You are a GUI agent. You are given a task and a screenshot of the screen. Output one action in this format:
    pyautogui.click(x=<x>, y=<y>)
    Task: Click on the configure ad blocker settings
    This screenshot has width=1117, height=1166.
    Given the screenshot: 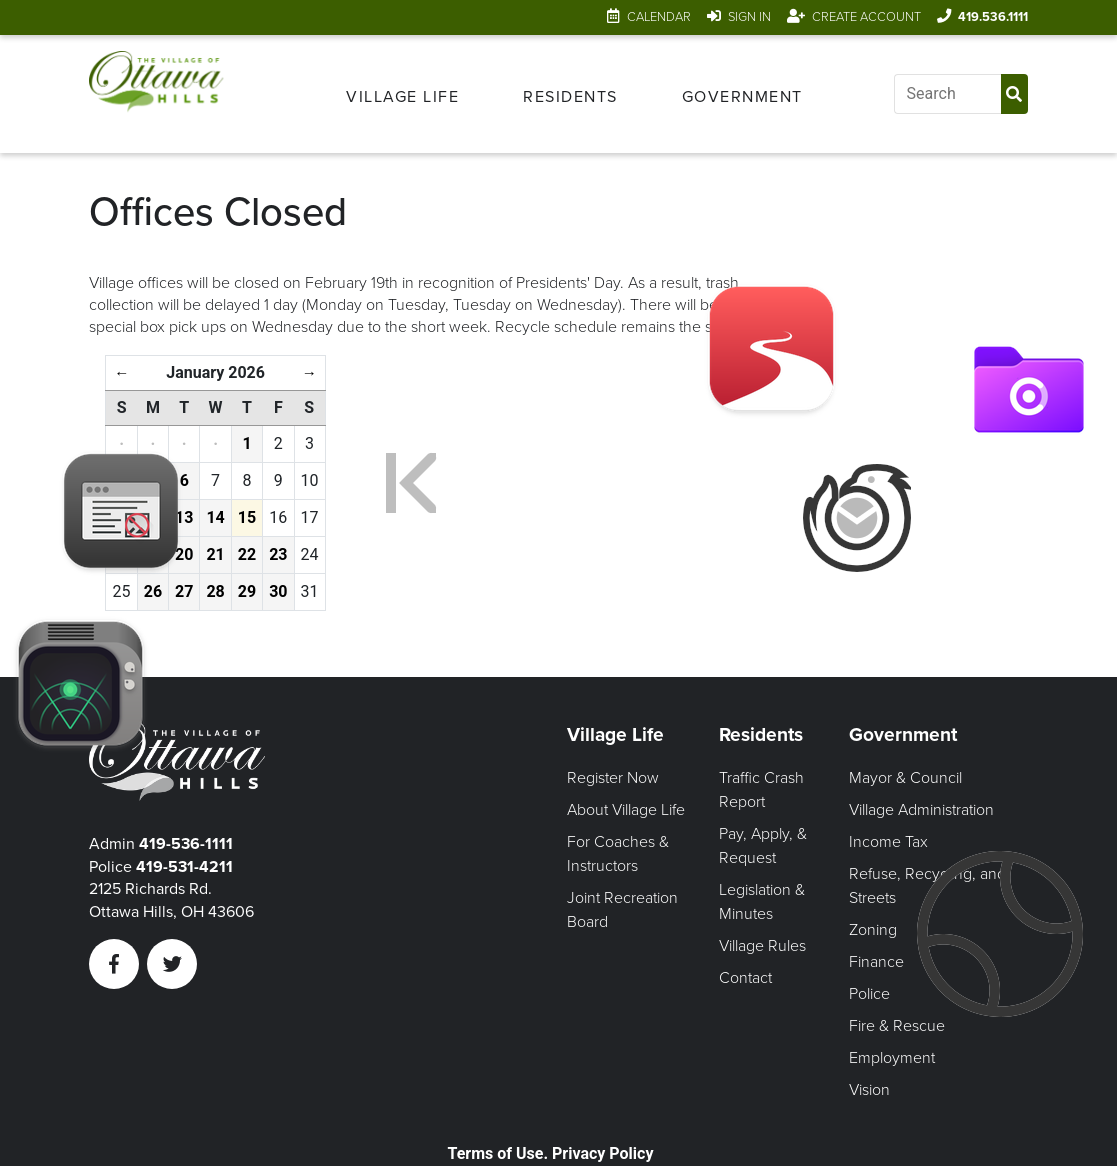 What is the action you would take?
    pyautogui.click(x=121, y=511)
    